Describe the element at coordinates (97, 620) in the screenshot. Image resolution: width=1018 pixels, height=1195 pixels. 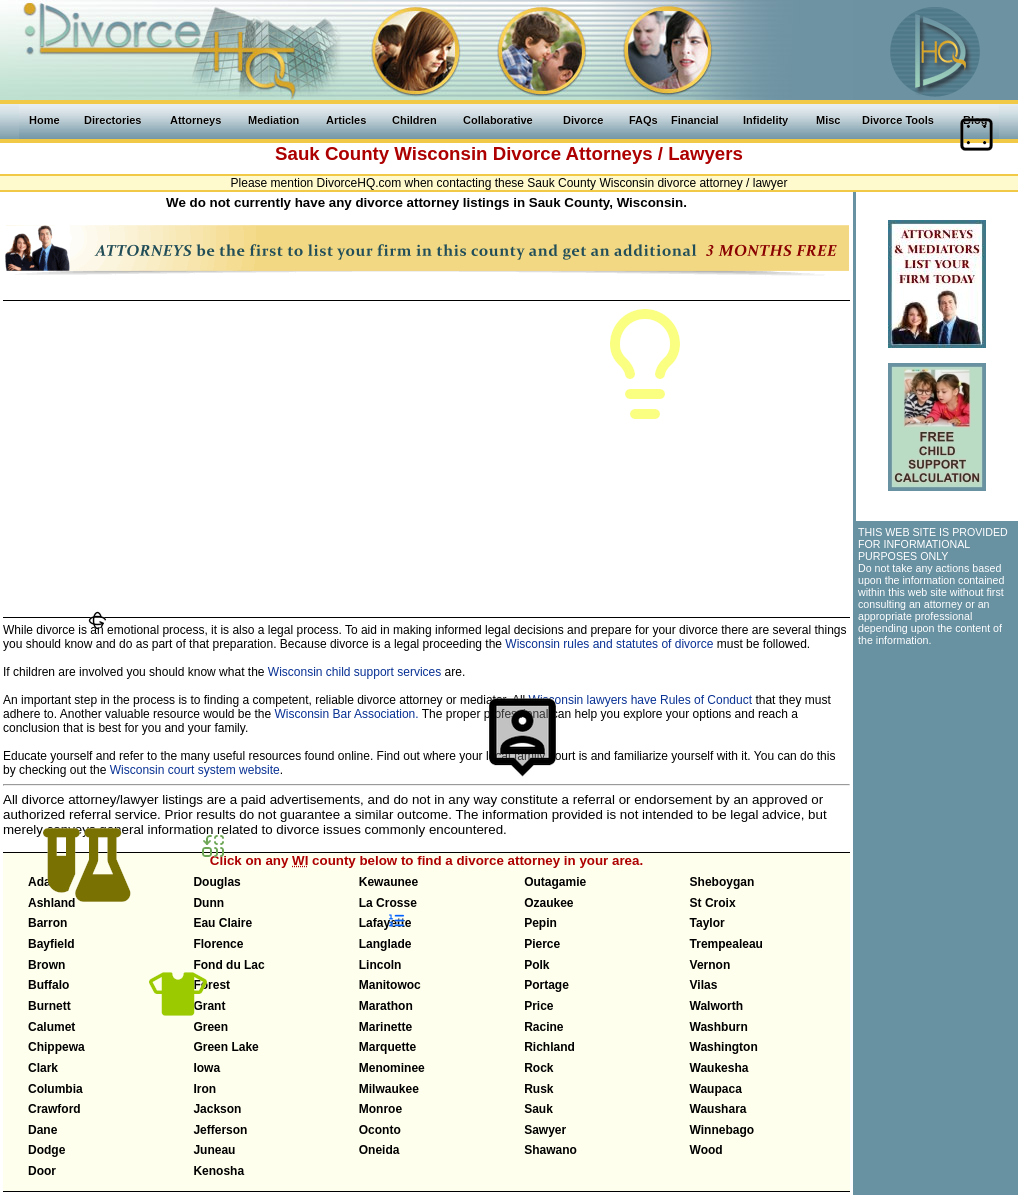
I see `rotate object in 3D space` at that location.